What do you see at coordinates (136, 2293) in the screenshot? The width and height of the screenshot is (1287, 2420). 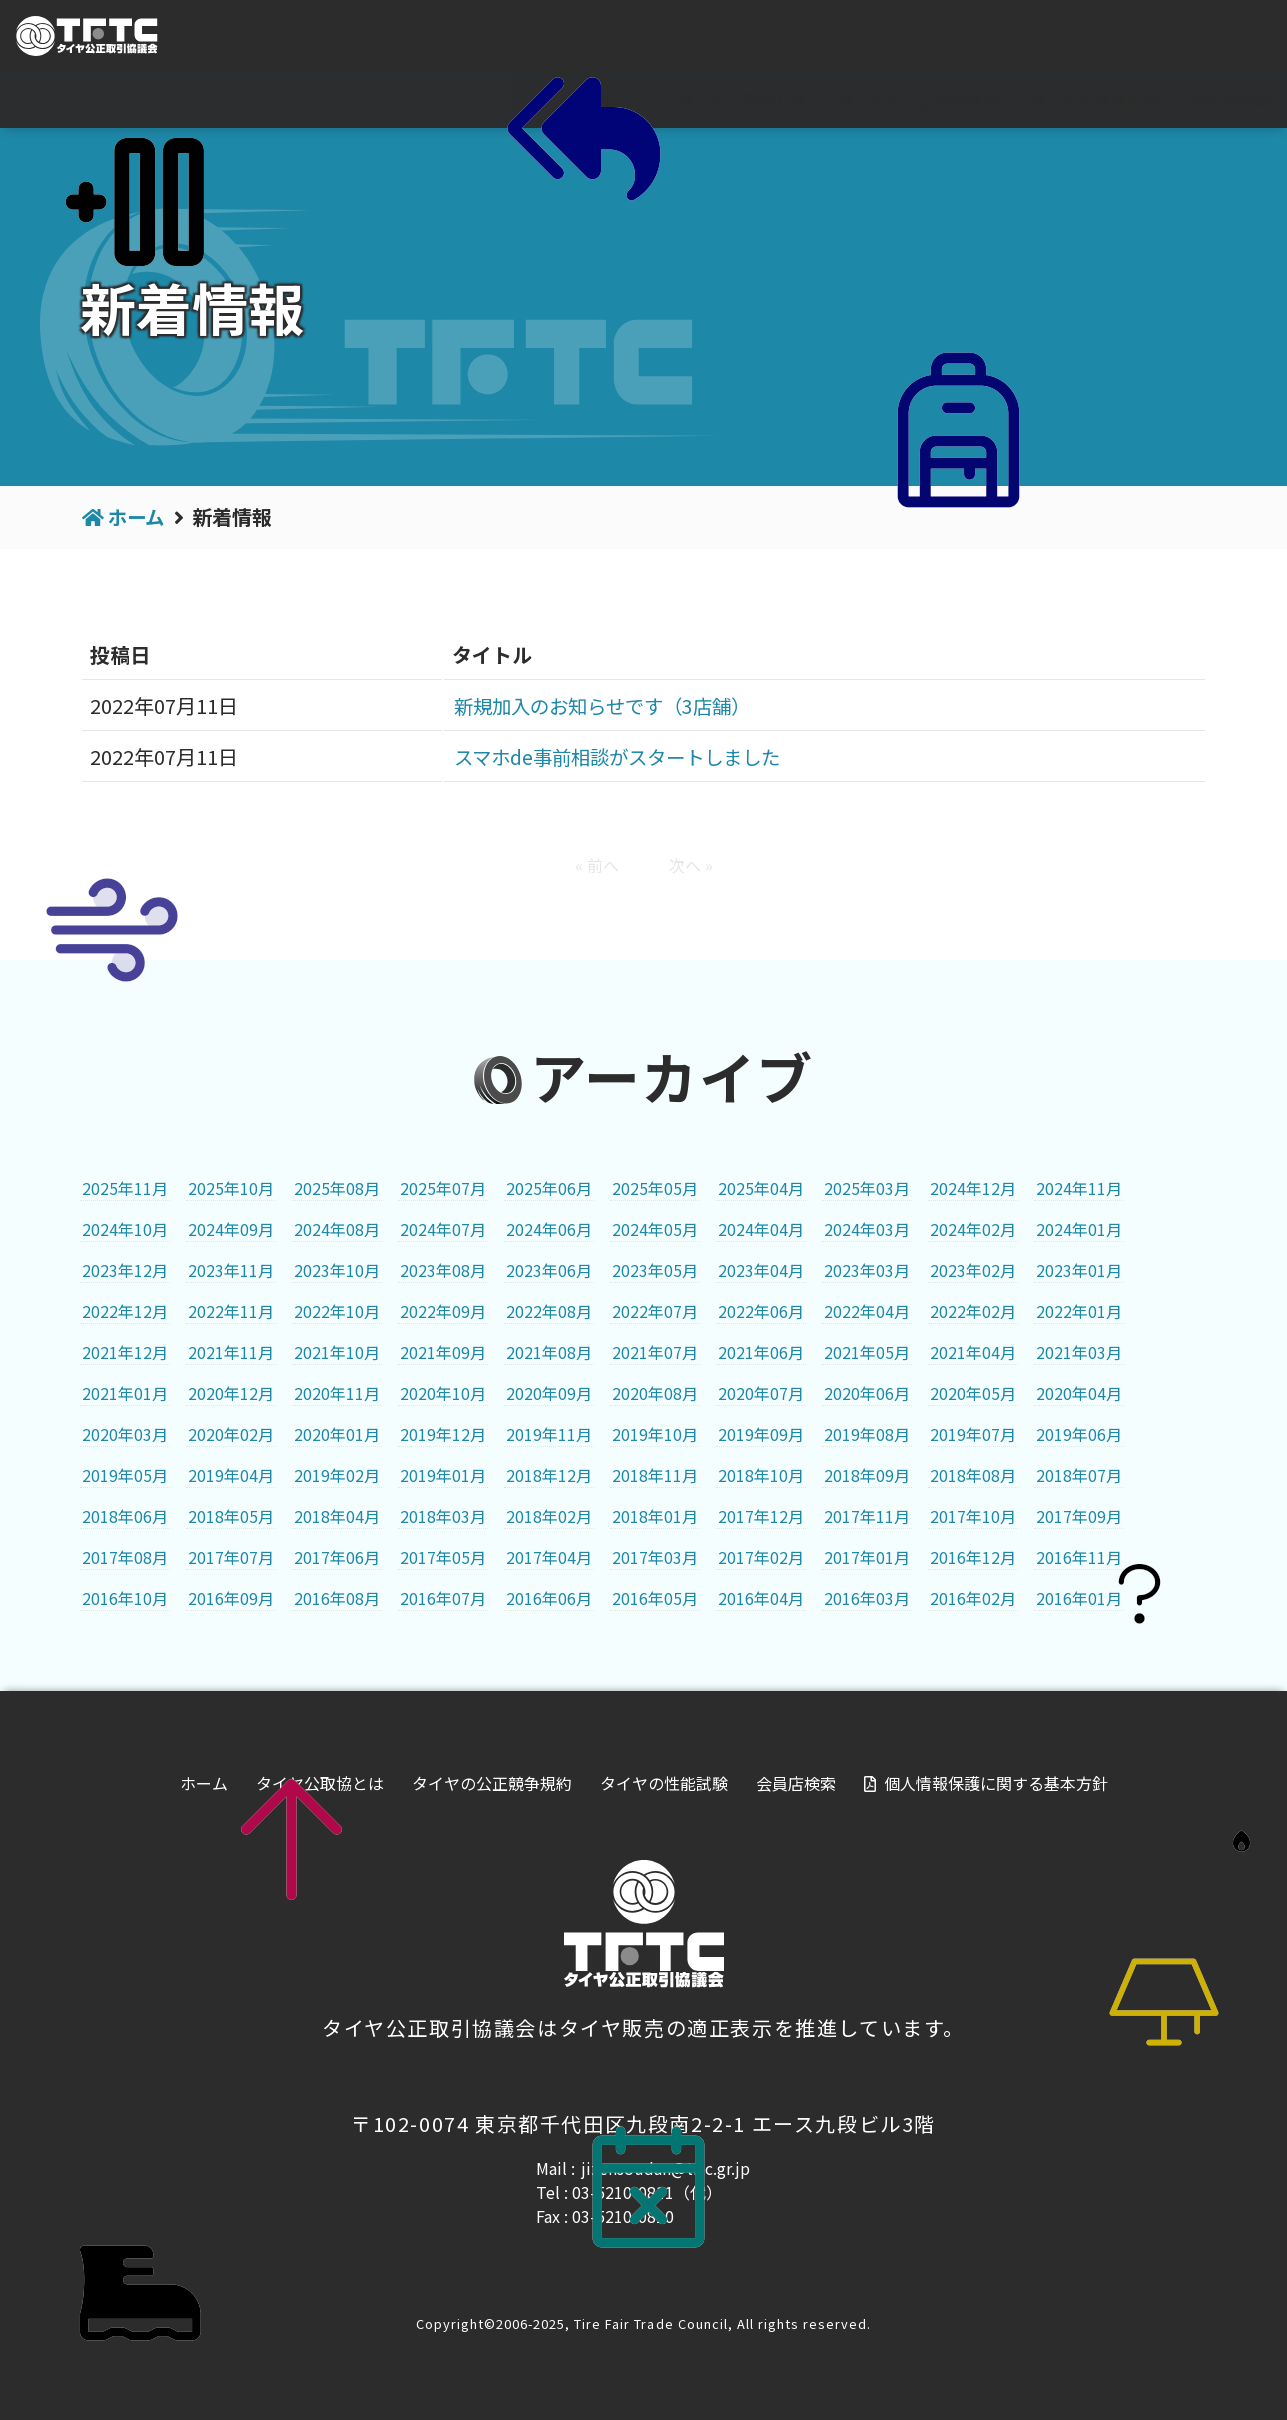 I see `view footwear or shoe options` at bounding box center [136, 2293].